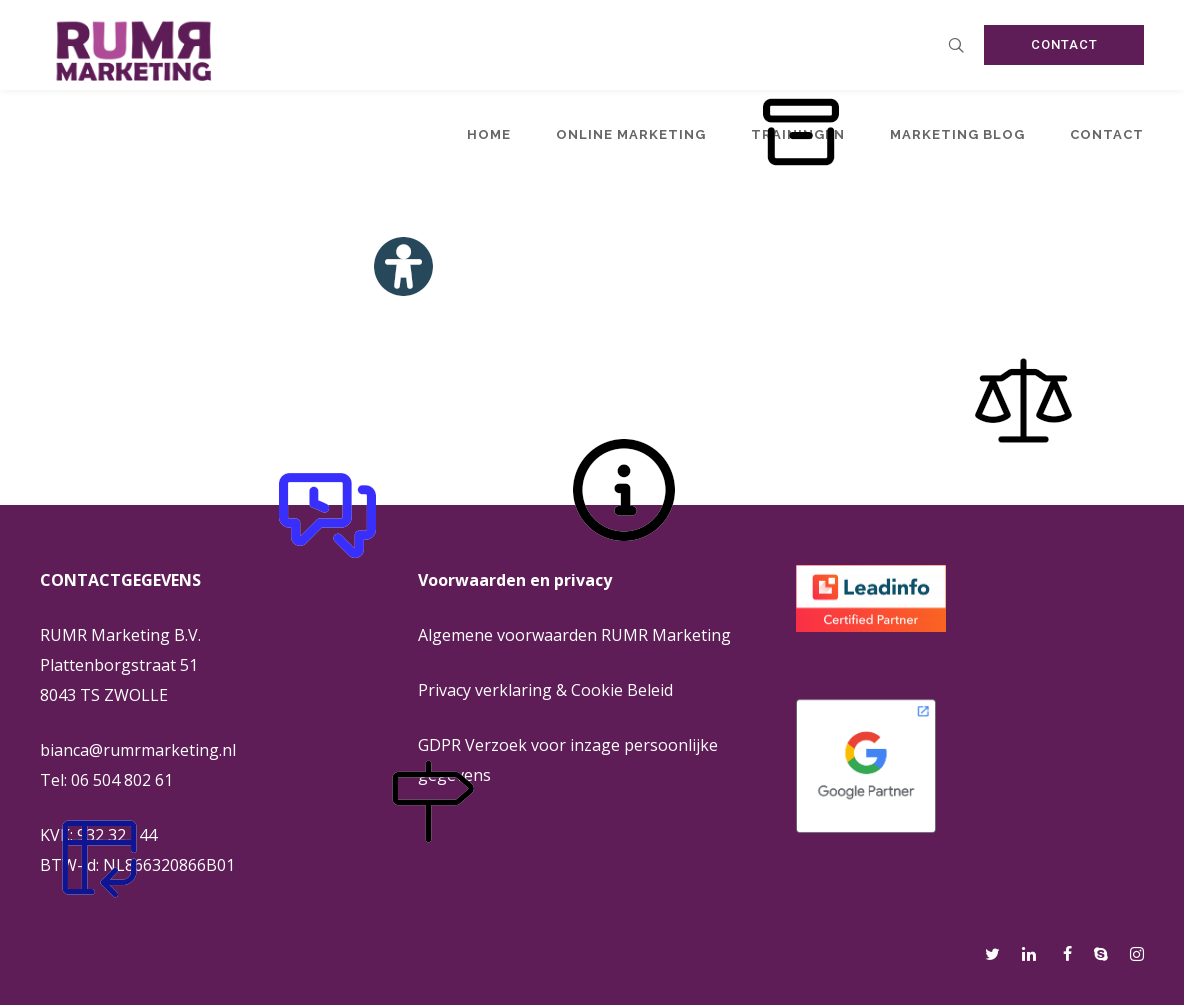 Image resolution: width=1184 pixels, height=1005 pixels. I want to click on view project milestones, so click(429, 801).